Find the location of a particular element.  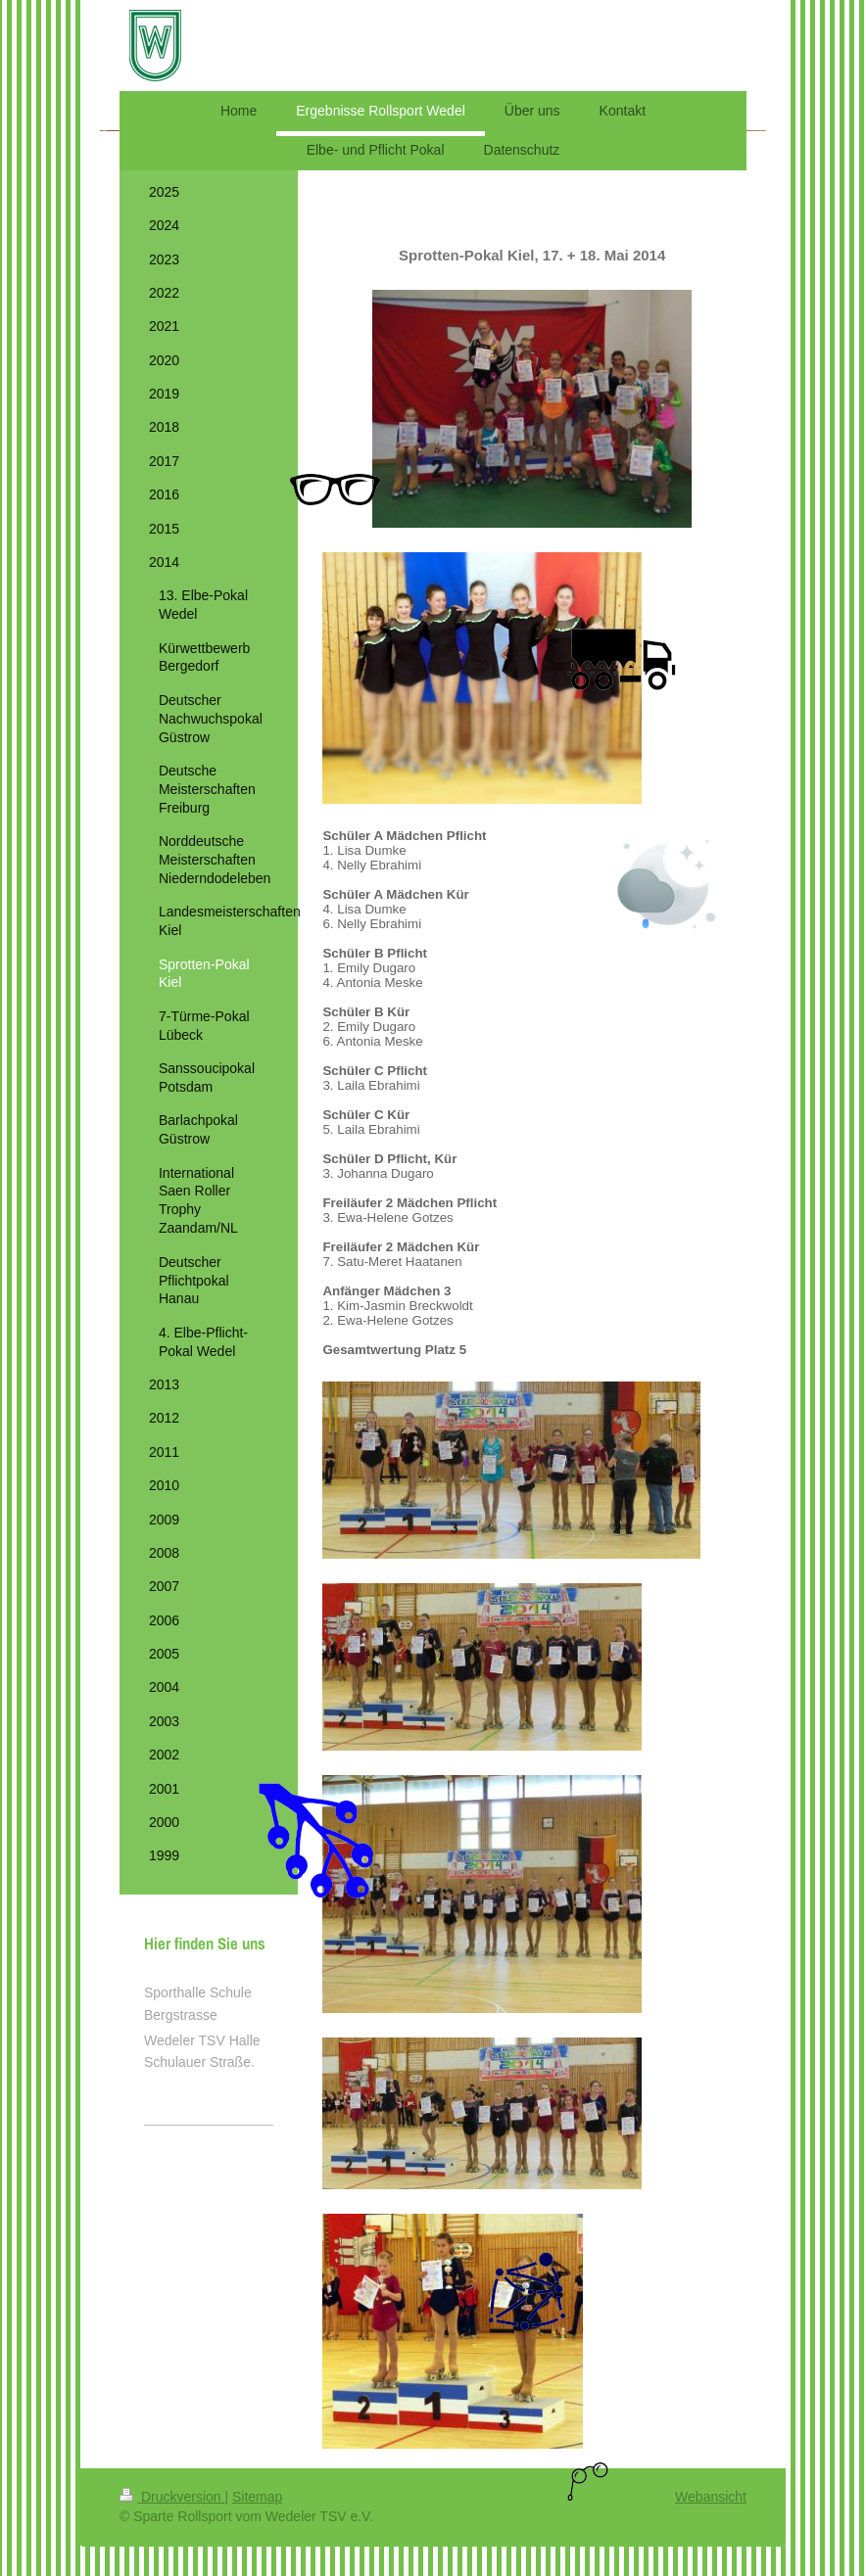

blackcurrant berry ingredient in a cooking or crafting game is located at coordinates (315, 1841).